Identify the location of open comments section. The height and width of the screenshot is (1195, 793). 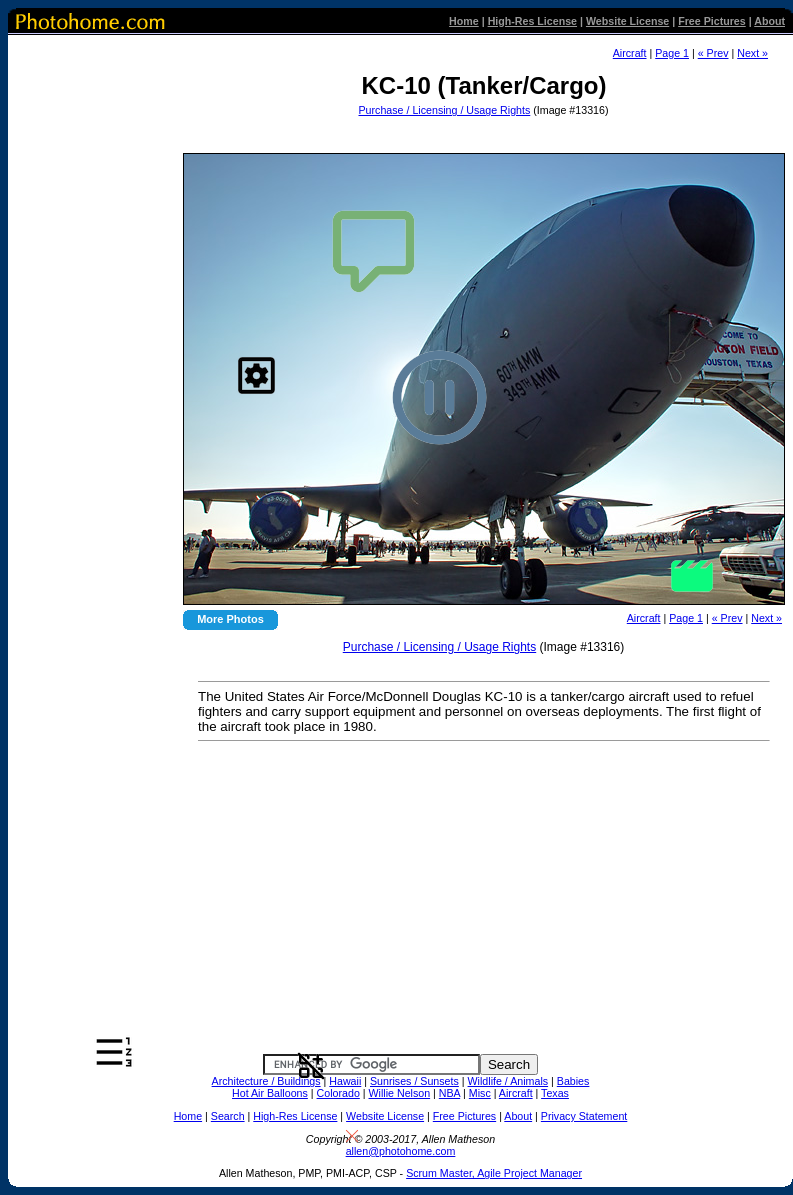
(373, 251).